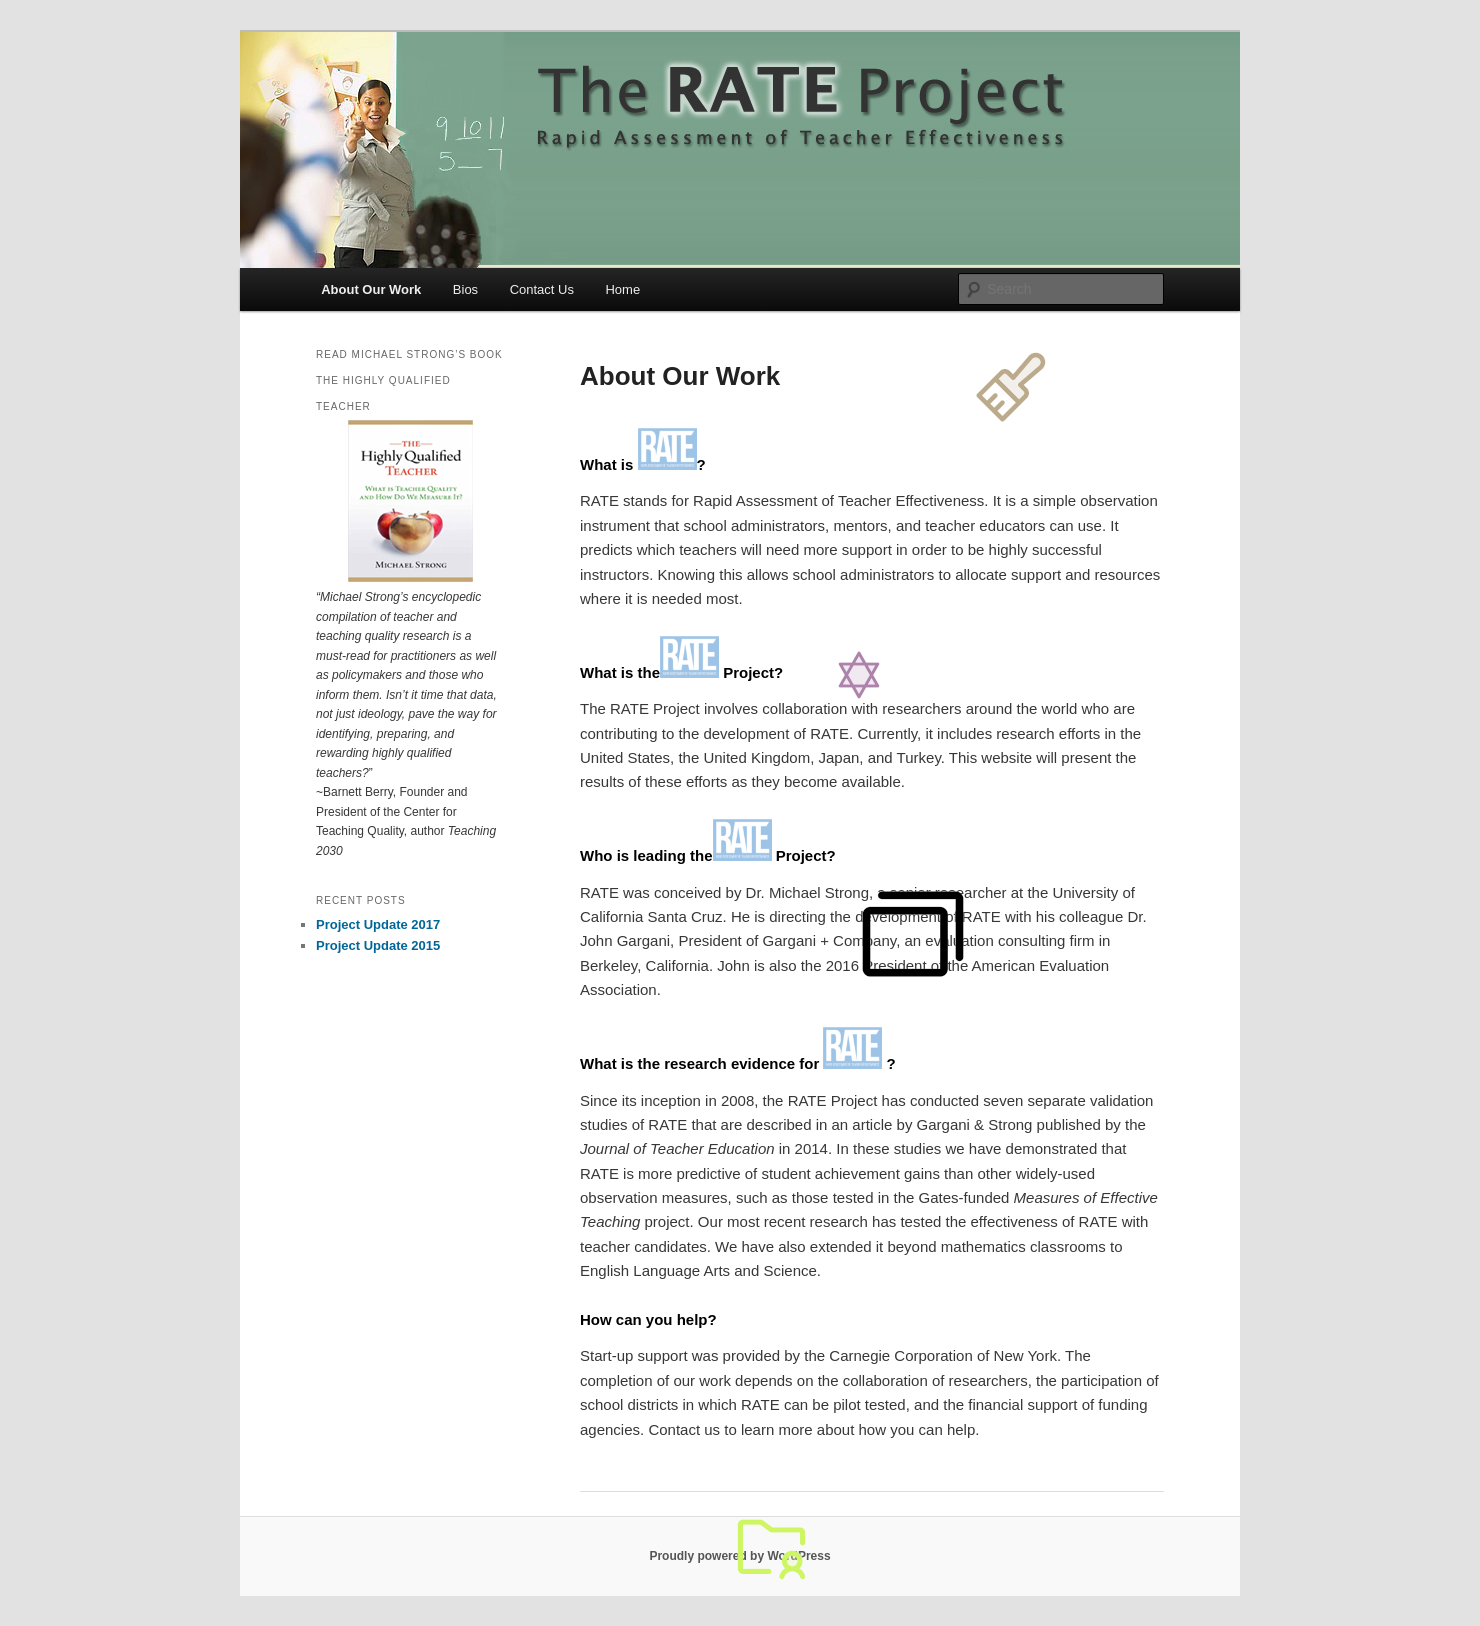 Image resolution: width=1480 pixels, height=1626 pixels. I want to click on view stacked cards or layers, so click(913, 934).